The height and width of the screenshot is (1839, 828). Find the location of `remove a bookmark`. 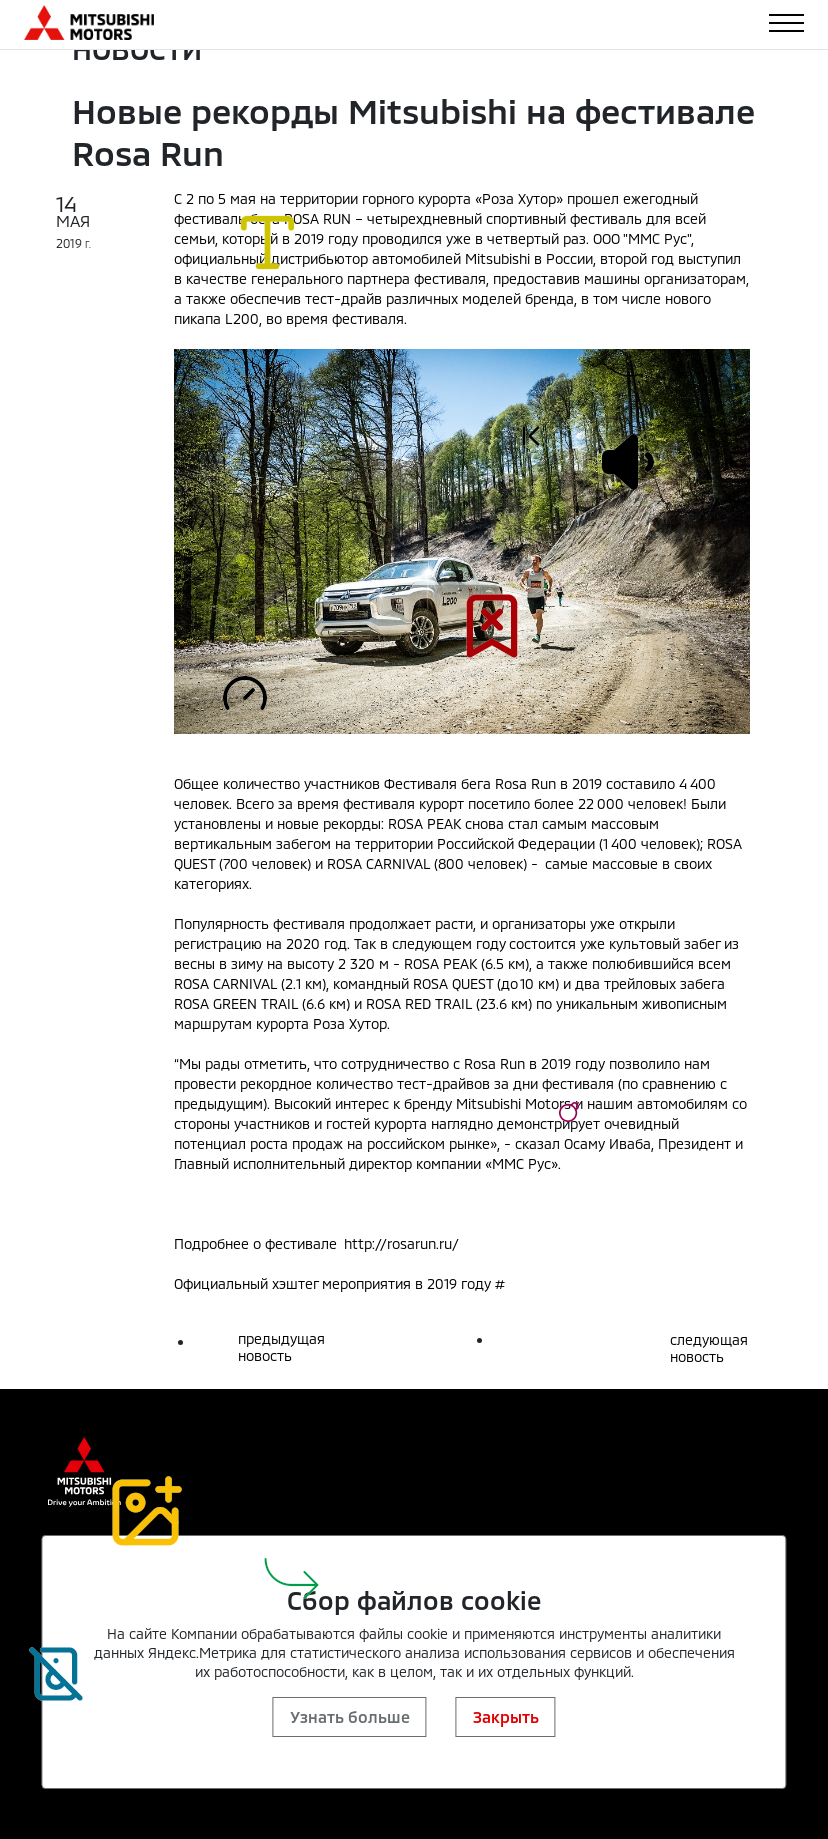

remove a bookmark is located at coordinates (492, 626).